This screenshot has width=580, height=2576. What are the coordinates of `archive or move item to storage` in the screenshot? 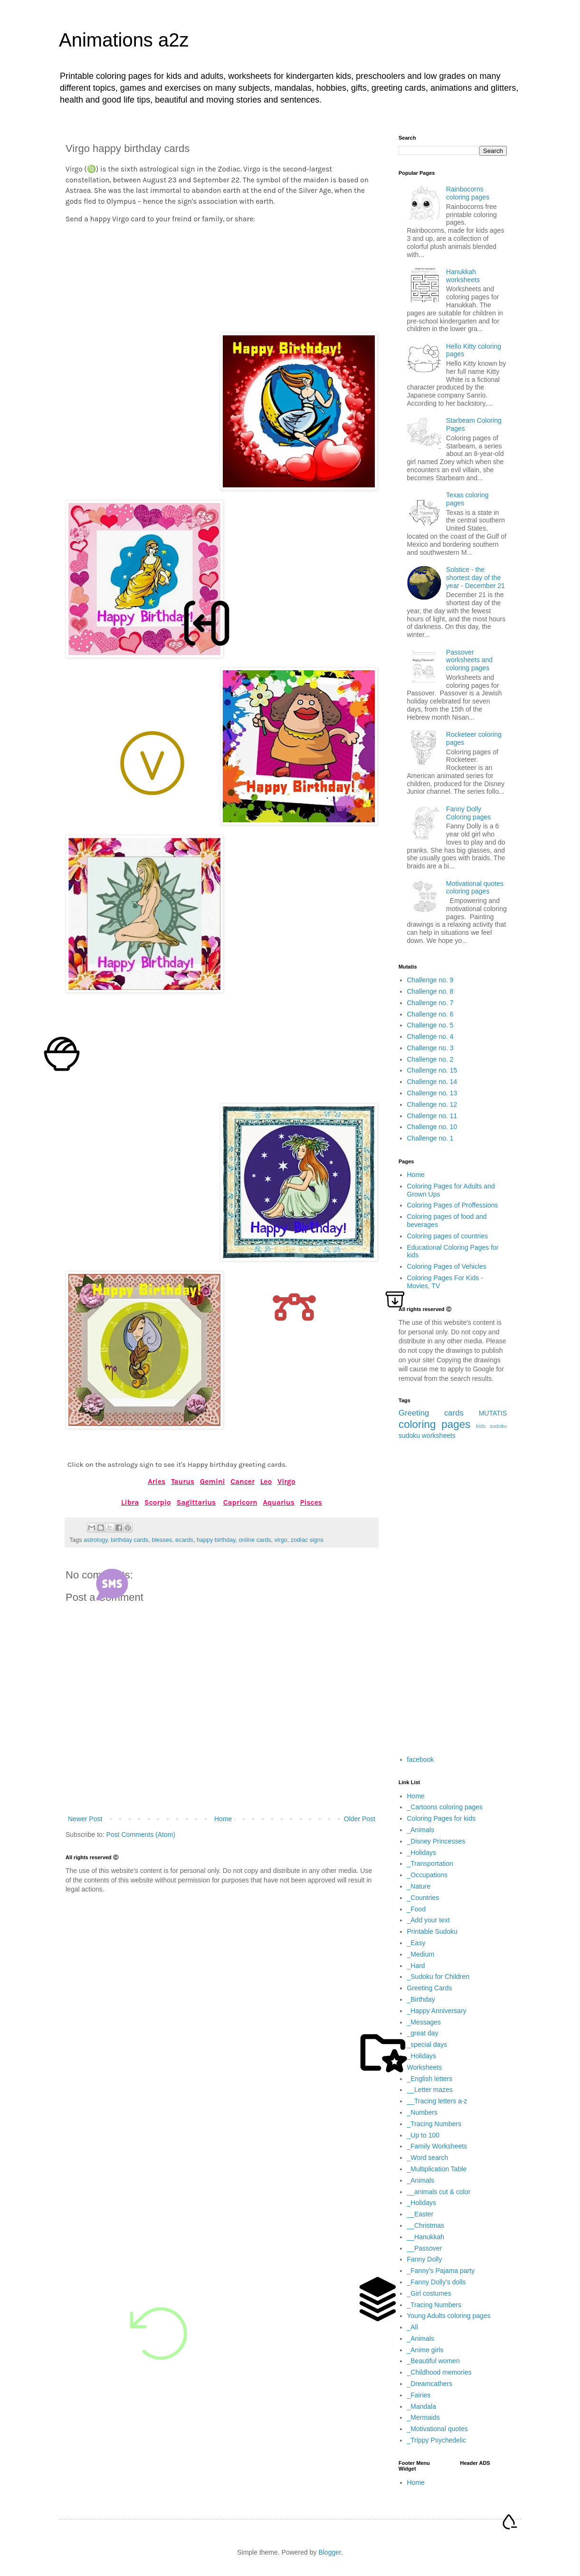 It's located at (395, 1299).